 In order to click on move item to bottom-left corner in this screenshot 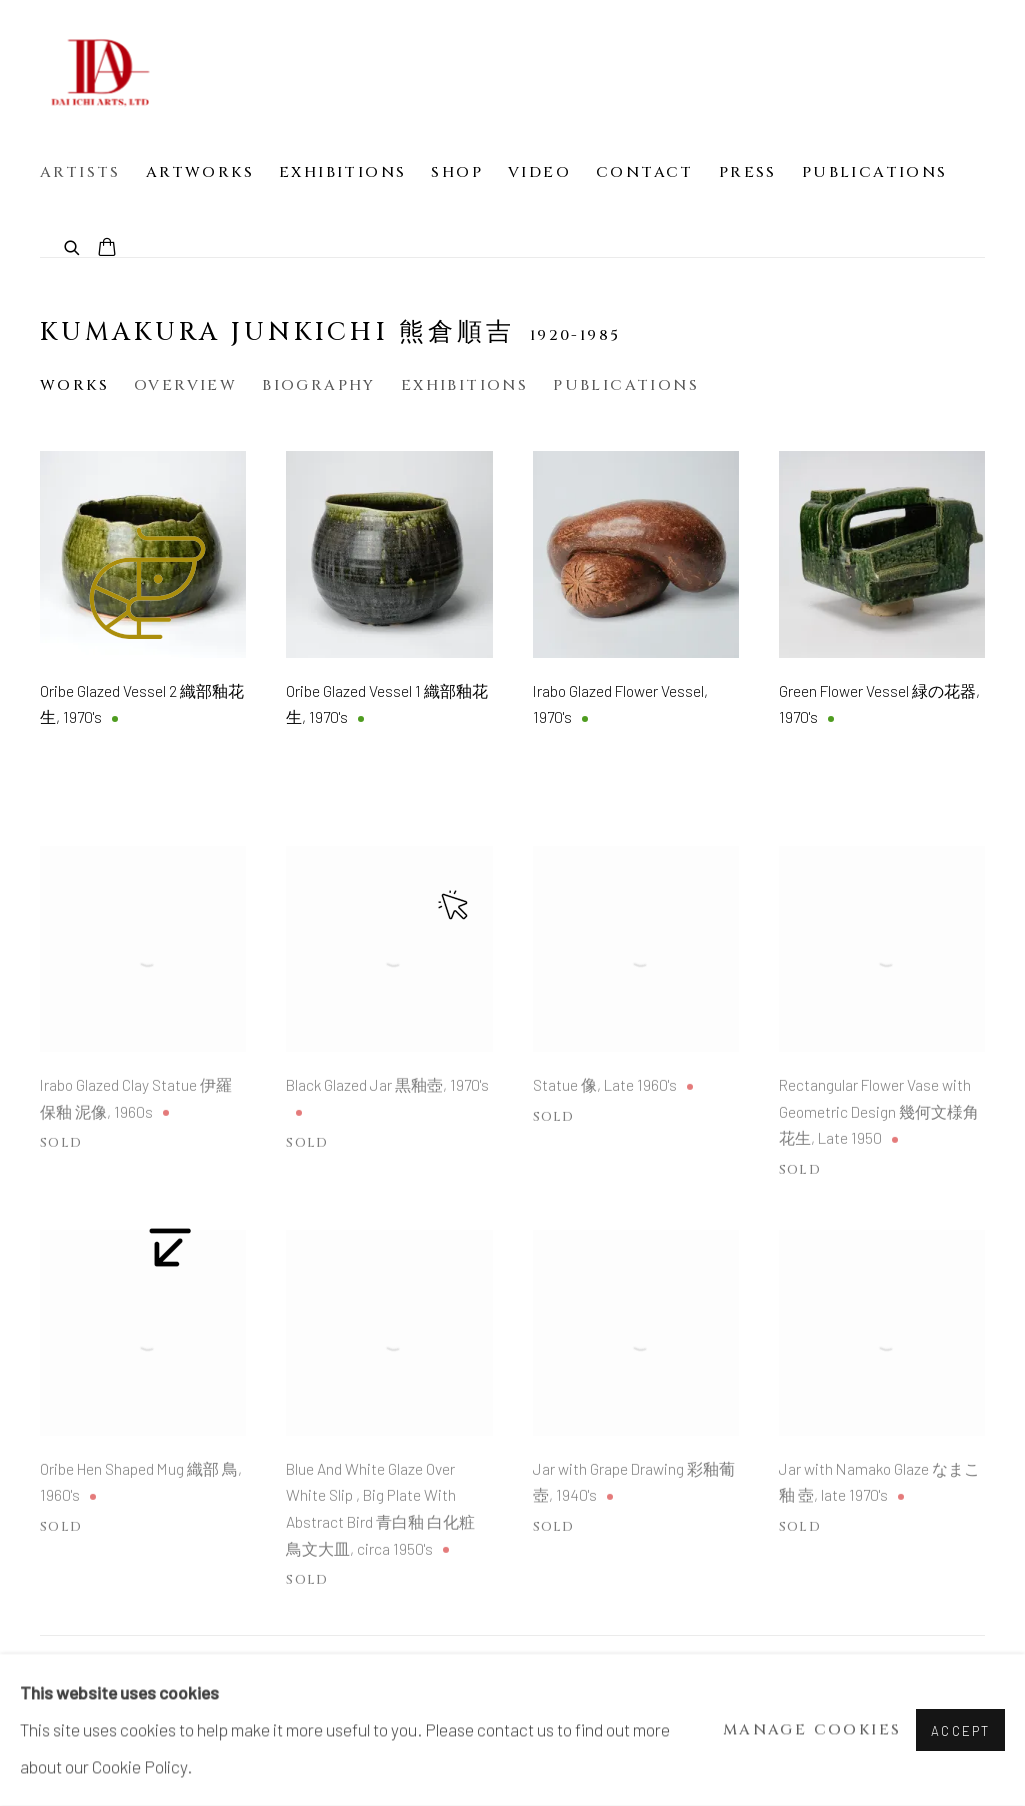, I will do `click(168, 1247)`.